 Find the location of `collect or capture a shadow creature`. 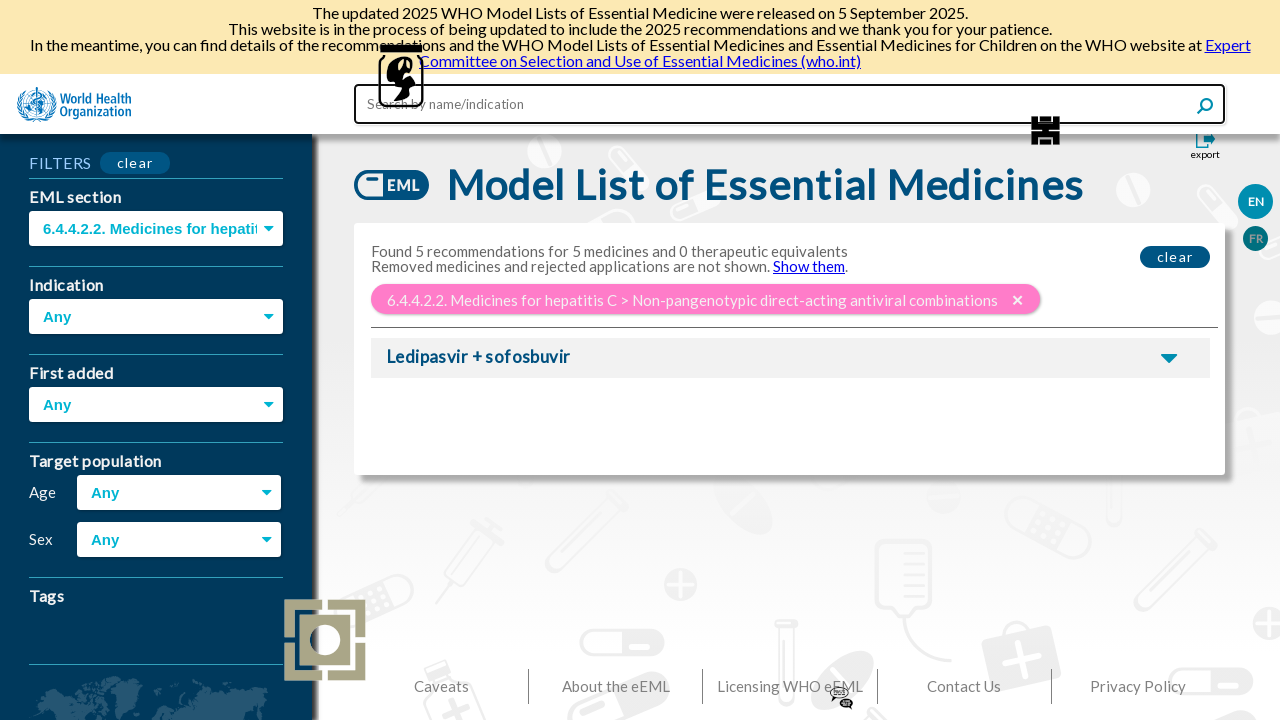

collect or capture a shadow creature is located at coordinates (401, 76).